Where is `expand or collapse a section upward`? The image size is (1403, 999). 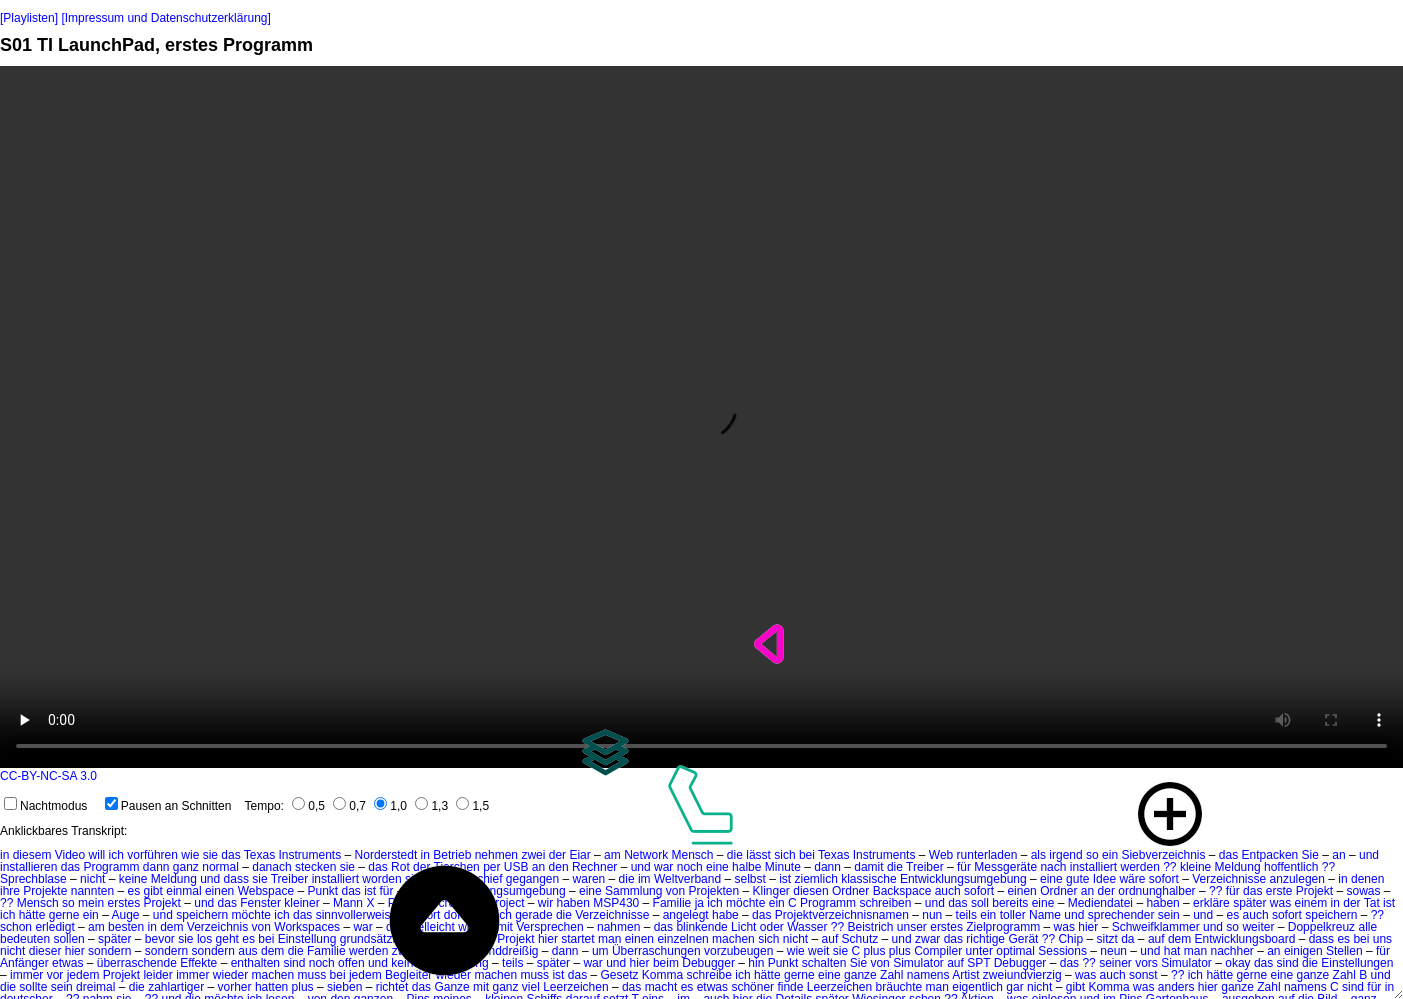 expand or collapse a section upward is located at coordinates (444, 920).